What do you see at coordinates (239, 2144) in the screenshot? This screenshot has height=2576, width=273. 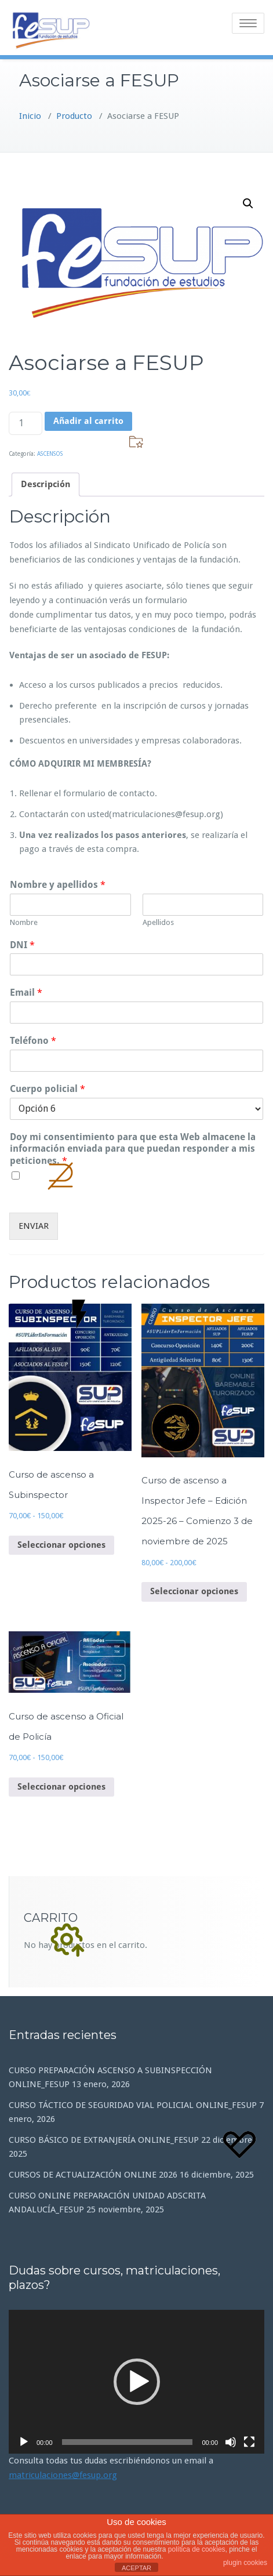 I see `open Google Fit app` at bounding box center [239, 2144].